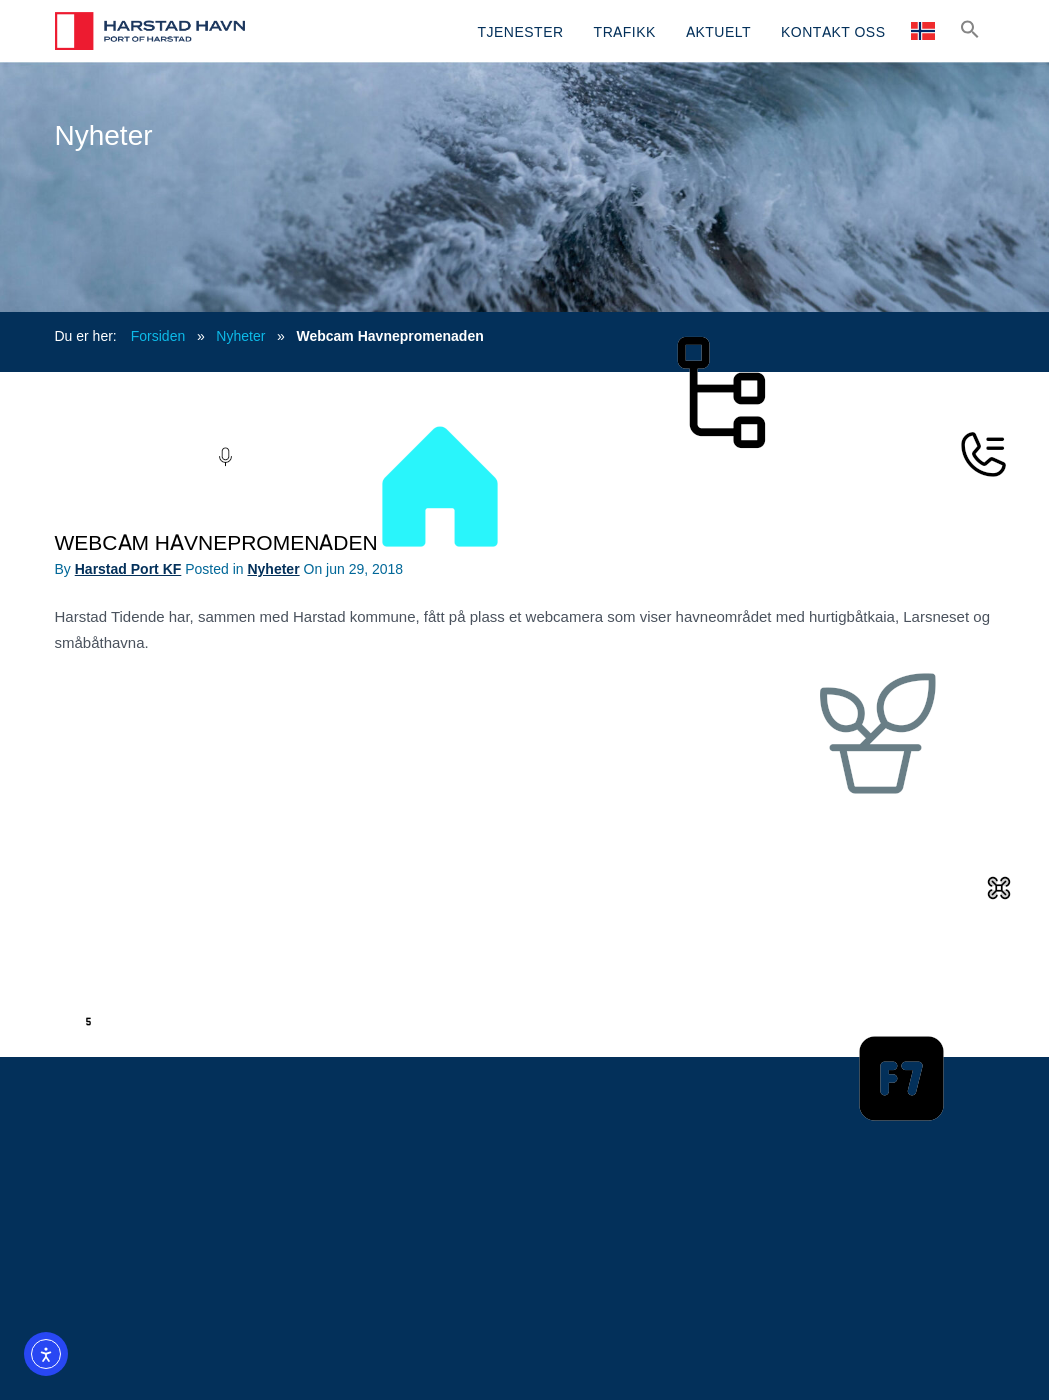  Describe the element at coordinates (440, 489) in the screenshot. I see `navigate to home screen` at that location.